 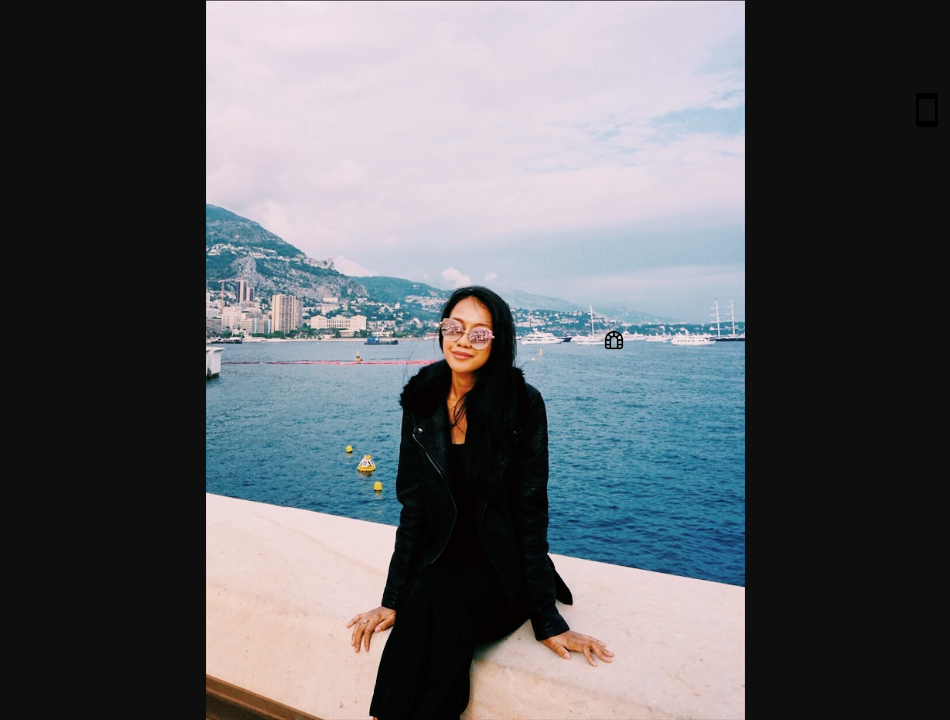 I want to click on access tunnel or underground passage information, so click(x=614, y=340).